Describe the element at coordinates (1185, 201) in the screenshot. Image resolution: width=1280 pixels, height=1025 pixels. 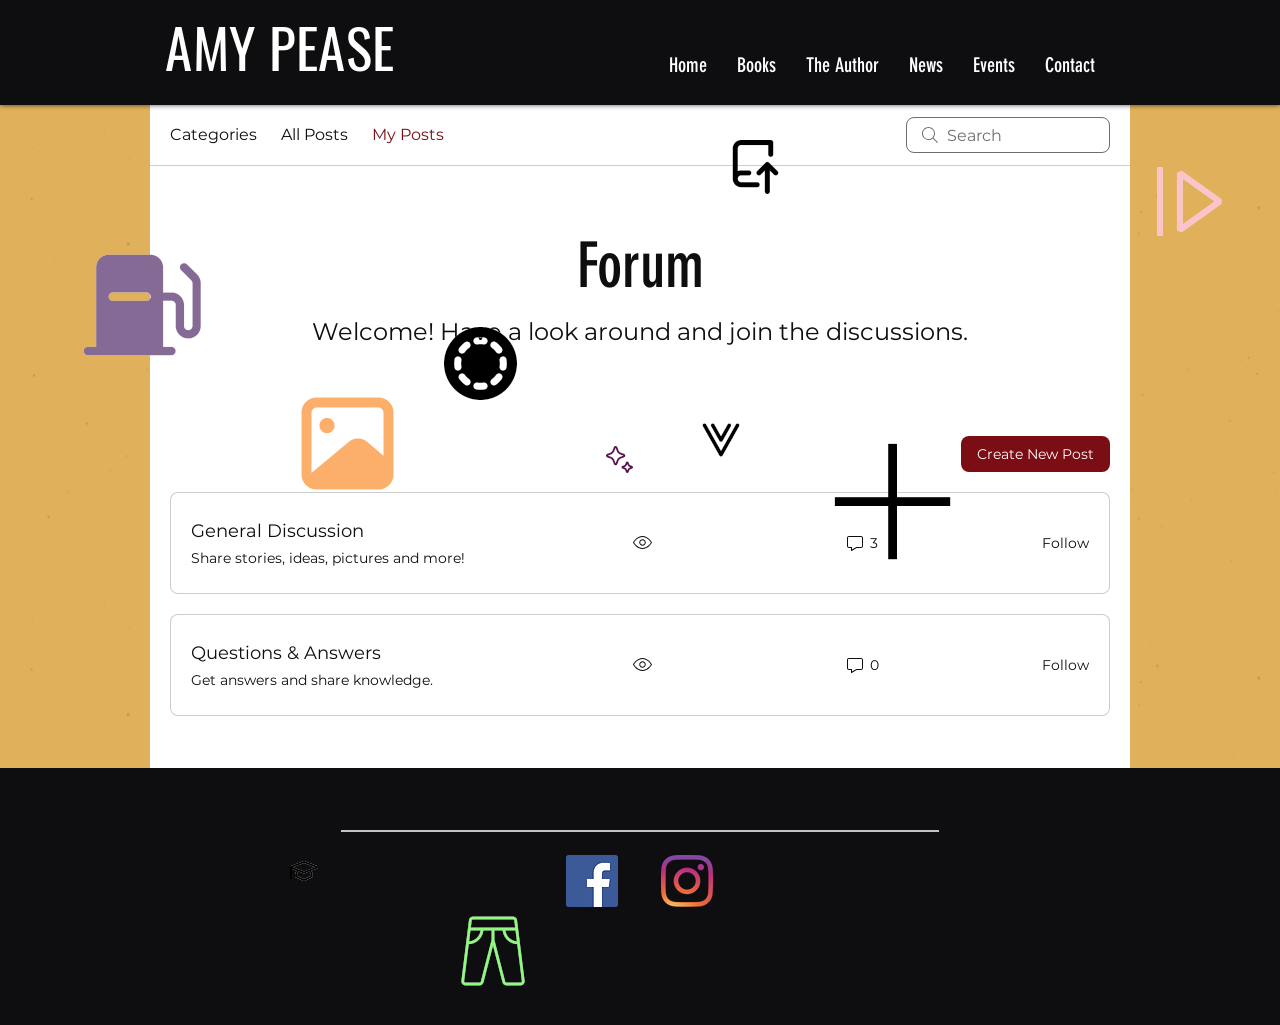
I see `continue debugging past current breakpoint` at that location.